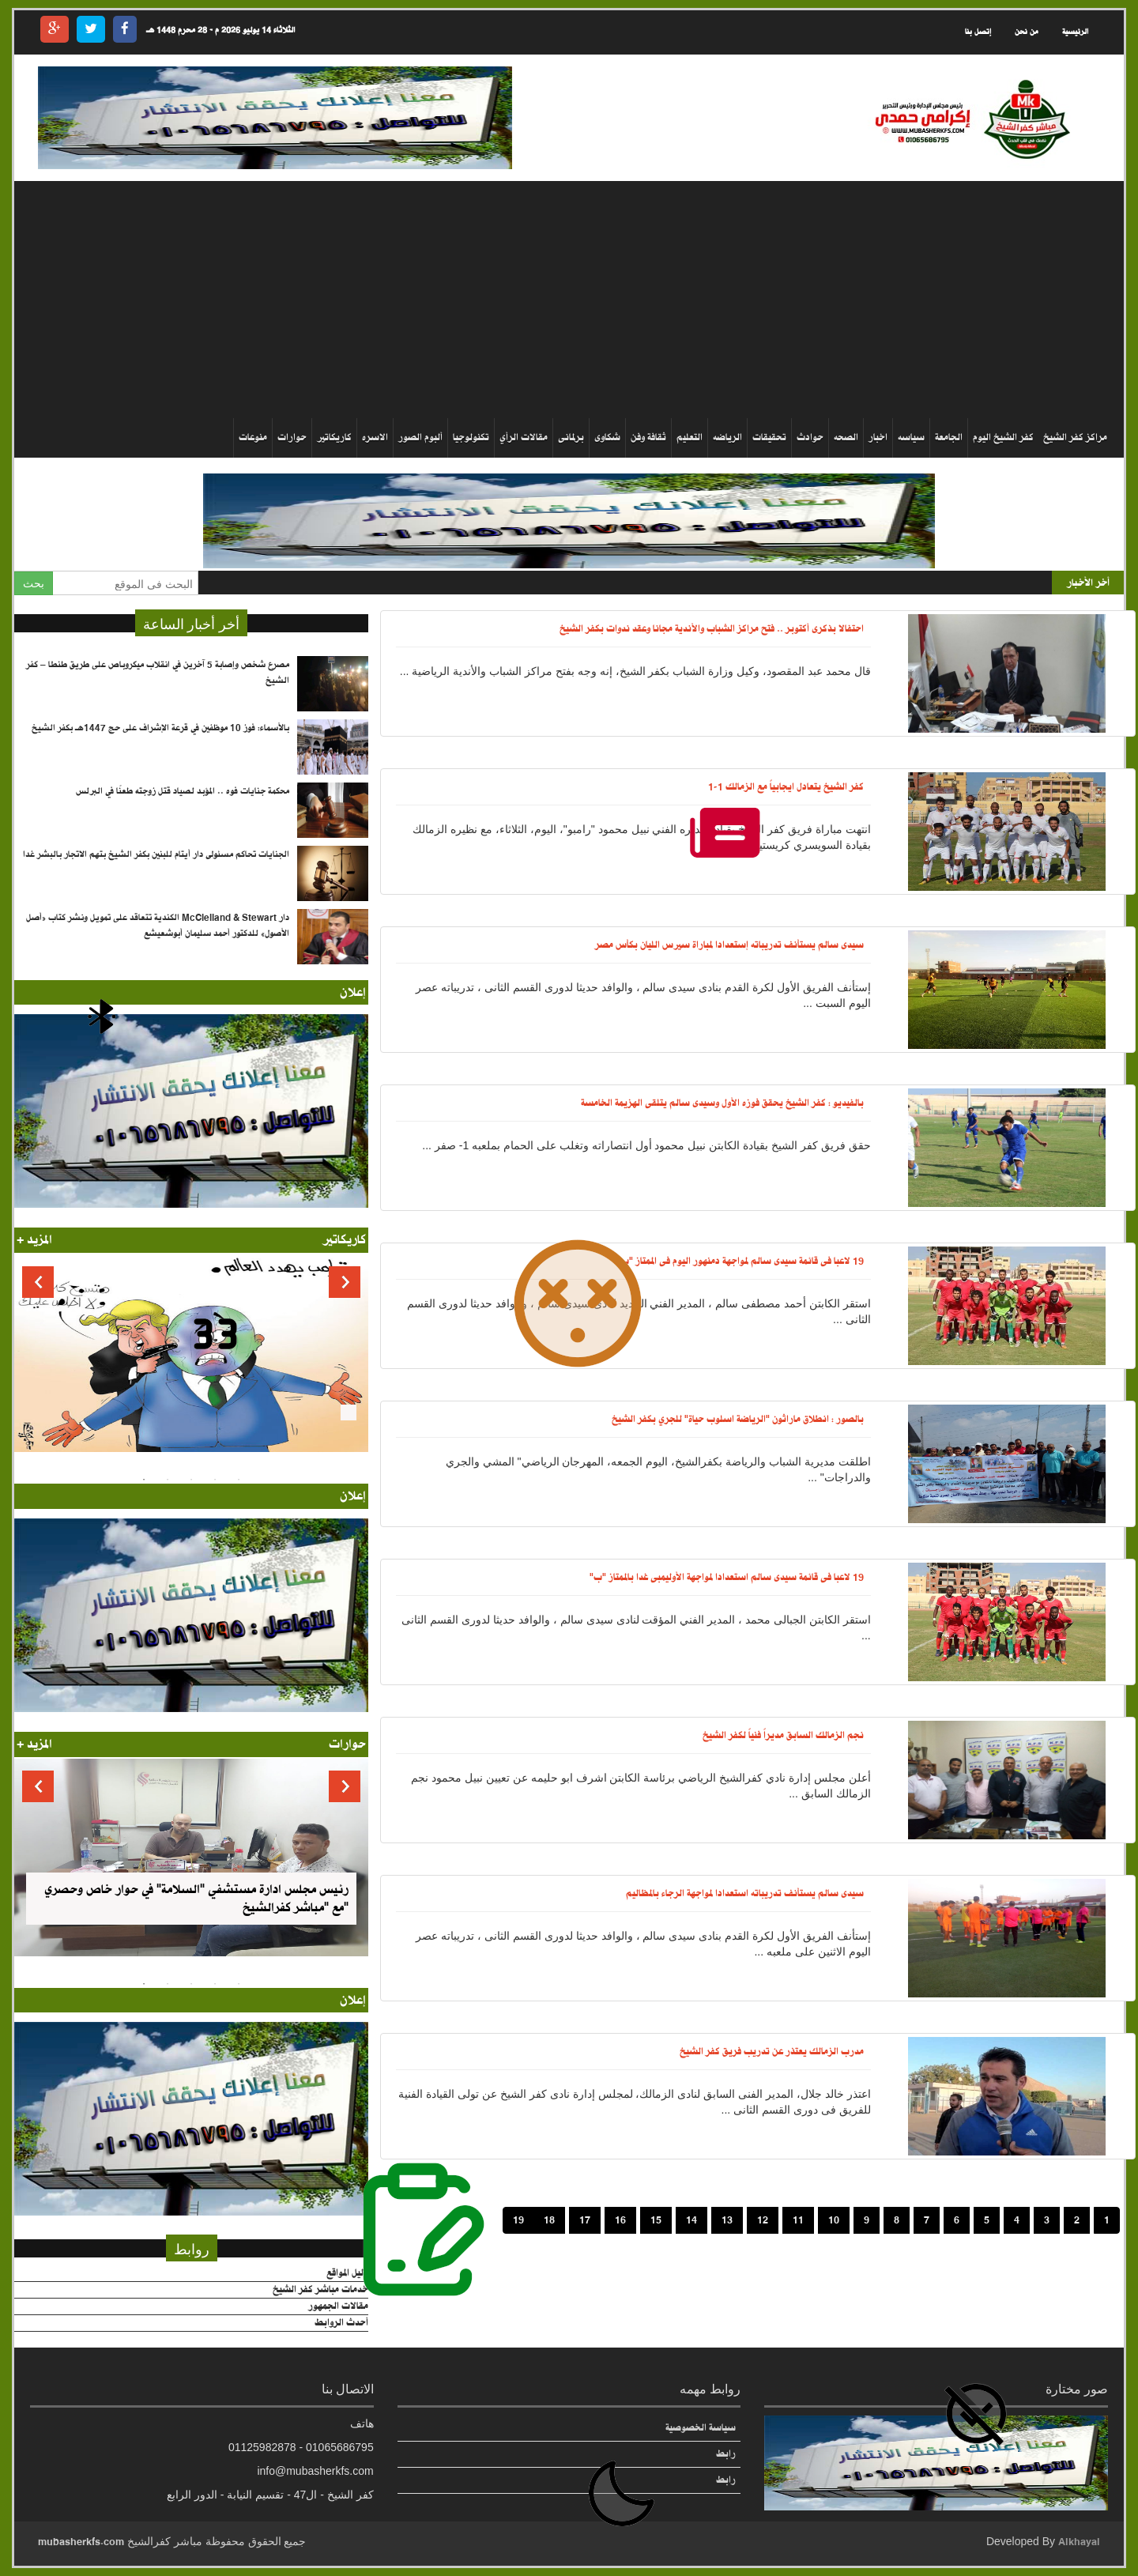 Image resolution: width=1138 pixels, height=2576 pixels. I want to click on toggle dark mode or night theme, so click(620, 2495).